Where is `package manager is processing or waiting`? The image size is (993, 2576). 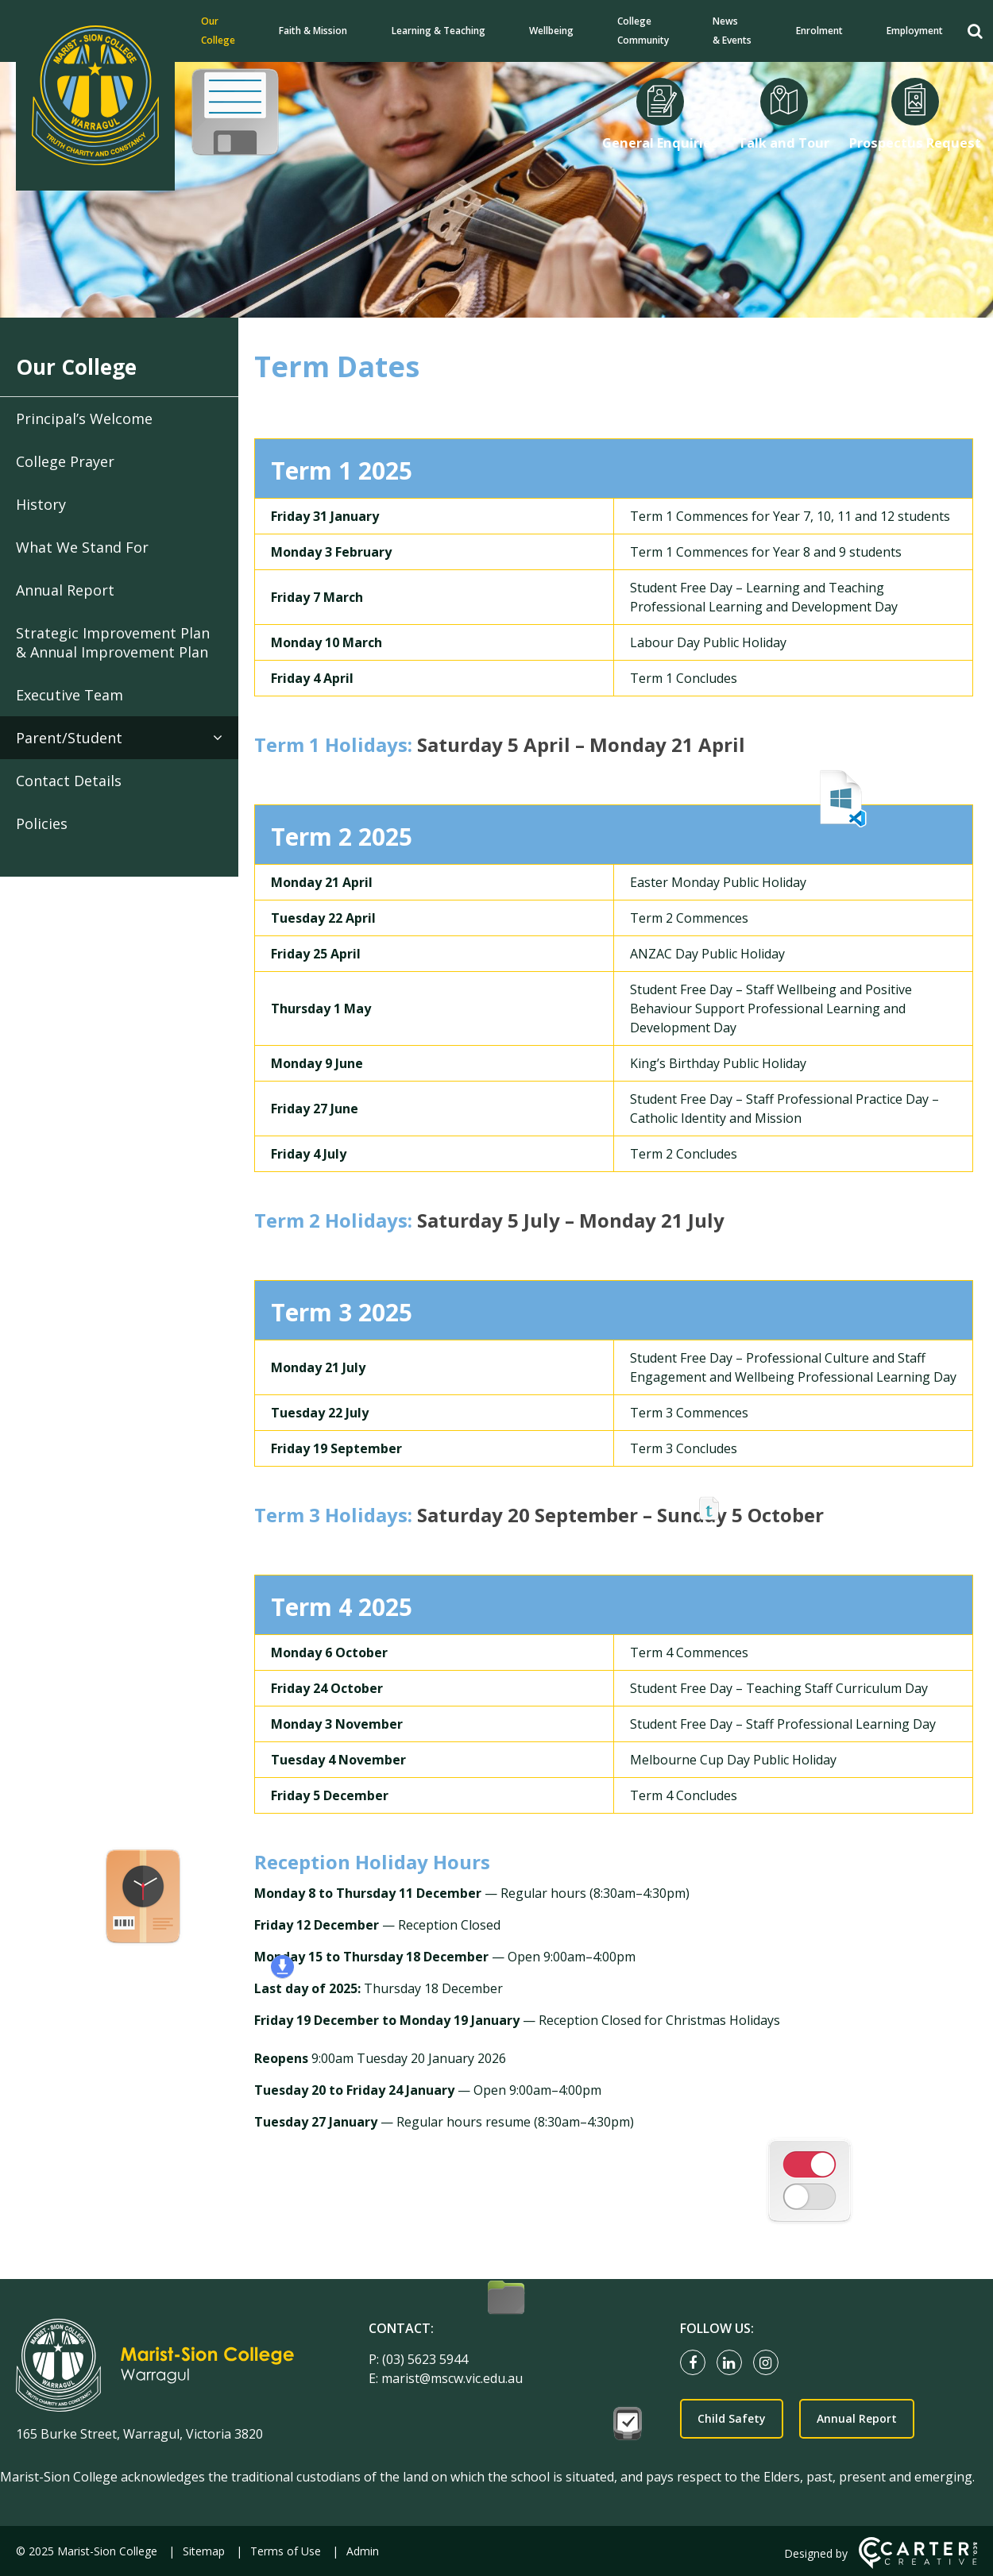 package manager is processing or waiting is located at coordinates (143, 1896).